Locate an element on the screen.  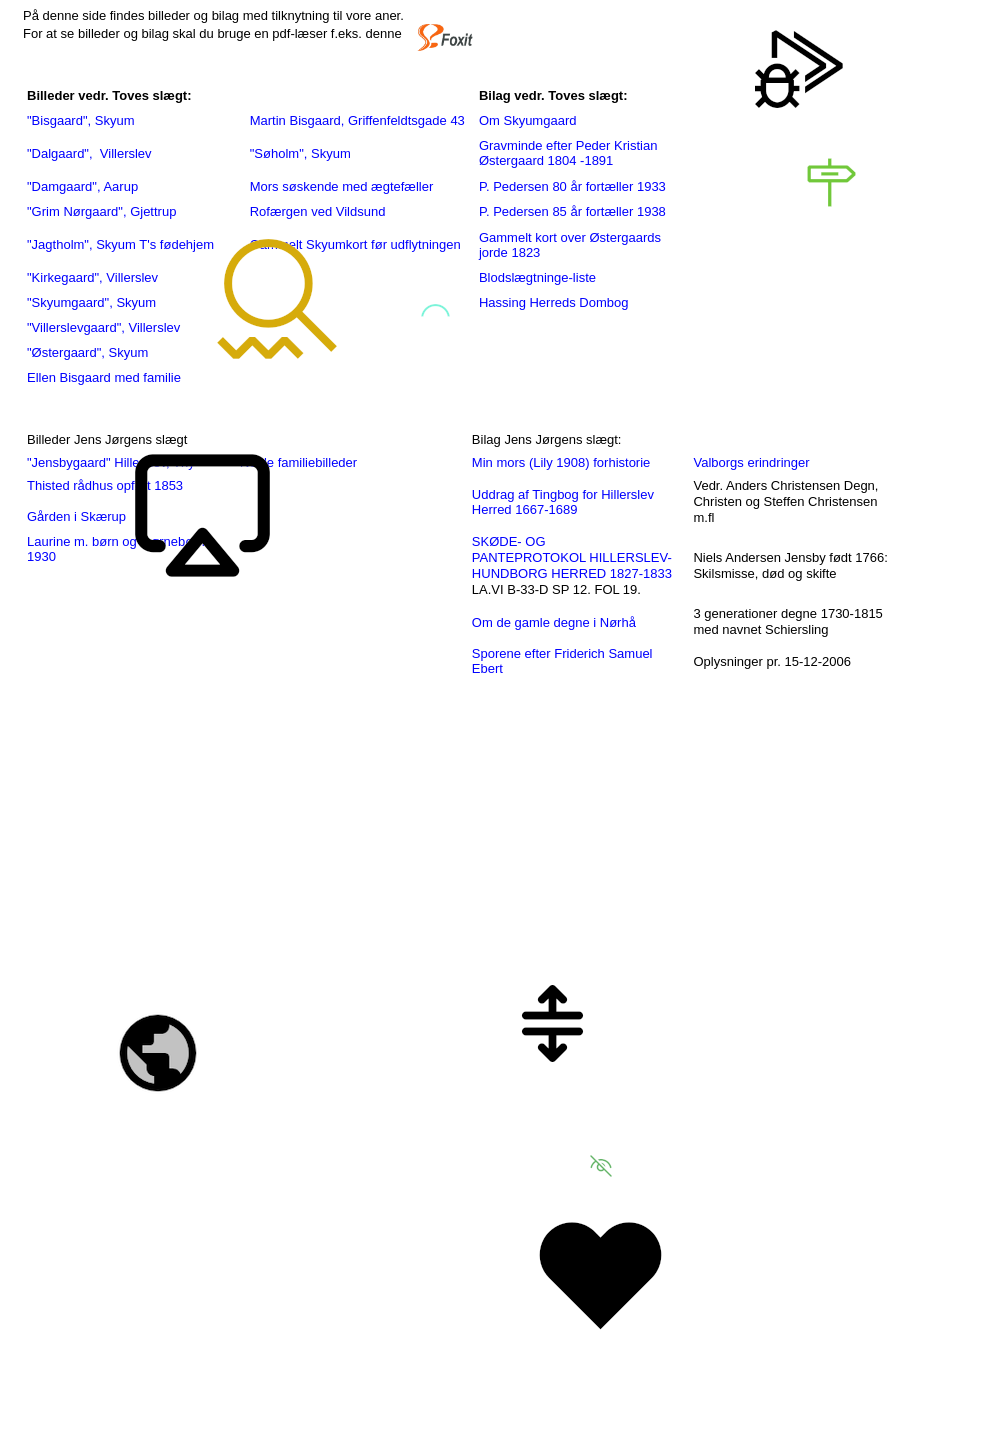
indicates a favorited or liked item is located at coordinates (600, 1274).